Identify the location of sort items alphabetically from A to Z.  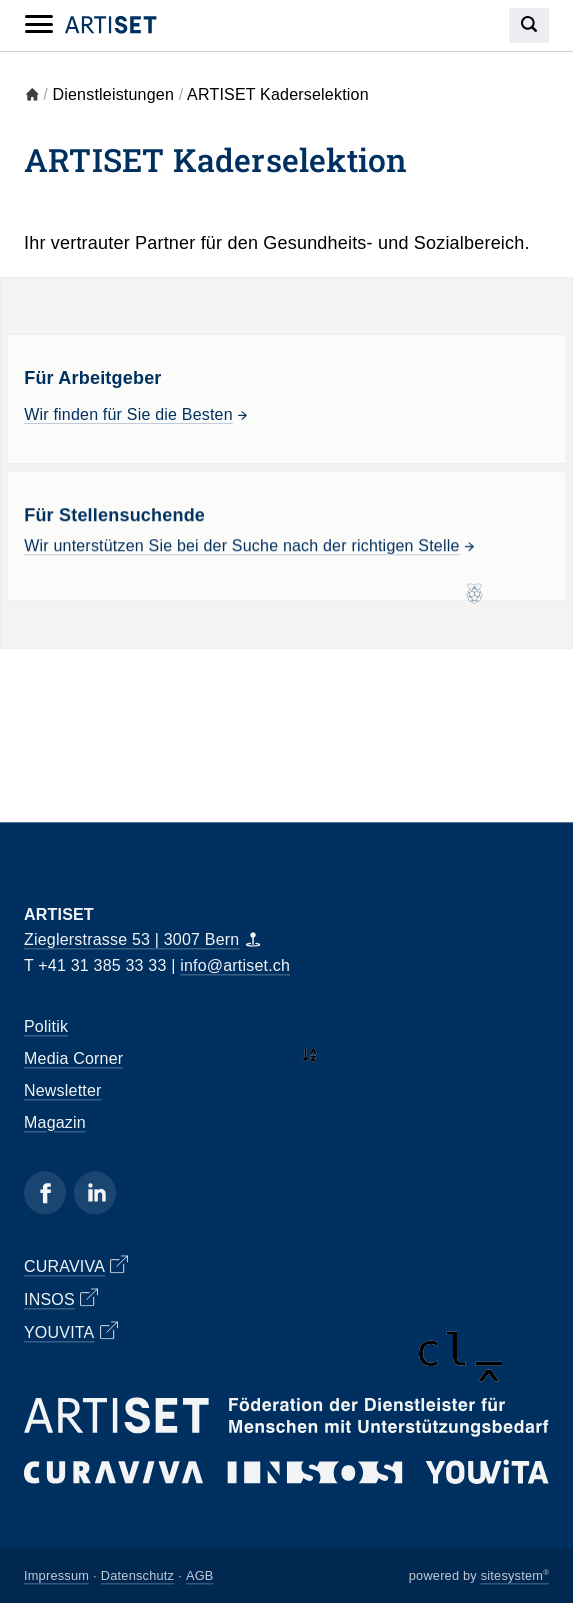
(309, 1054).